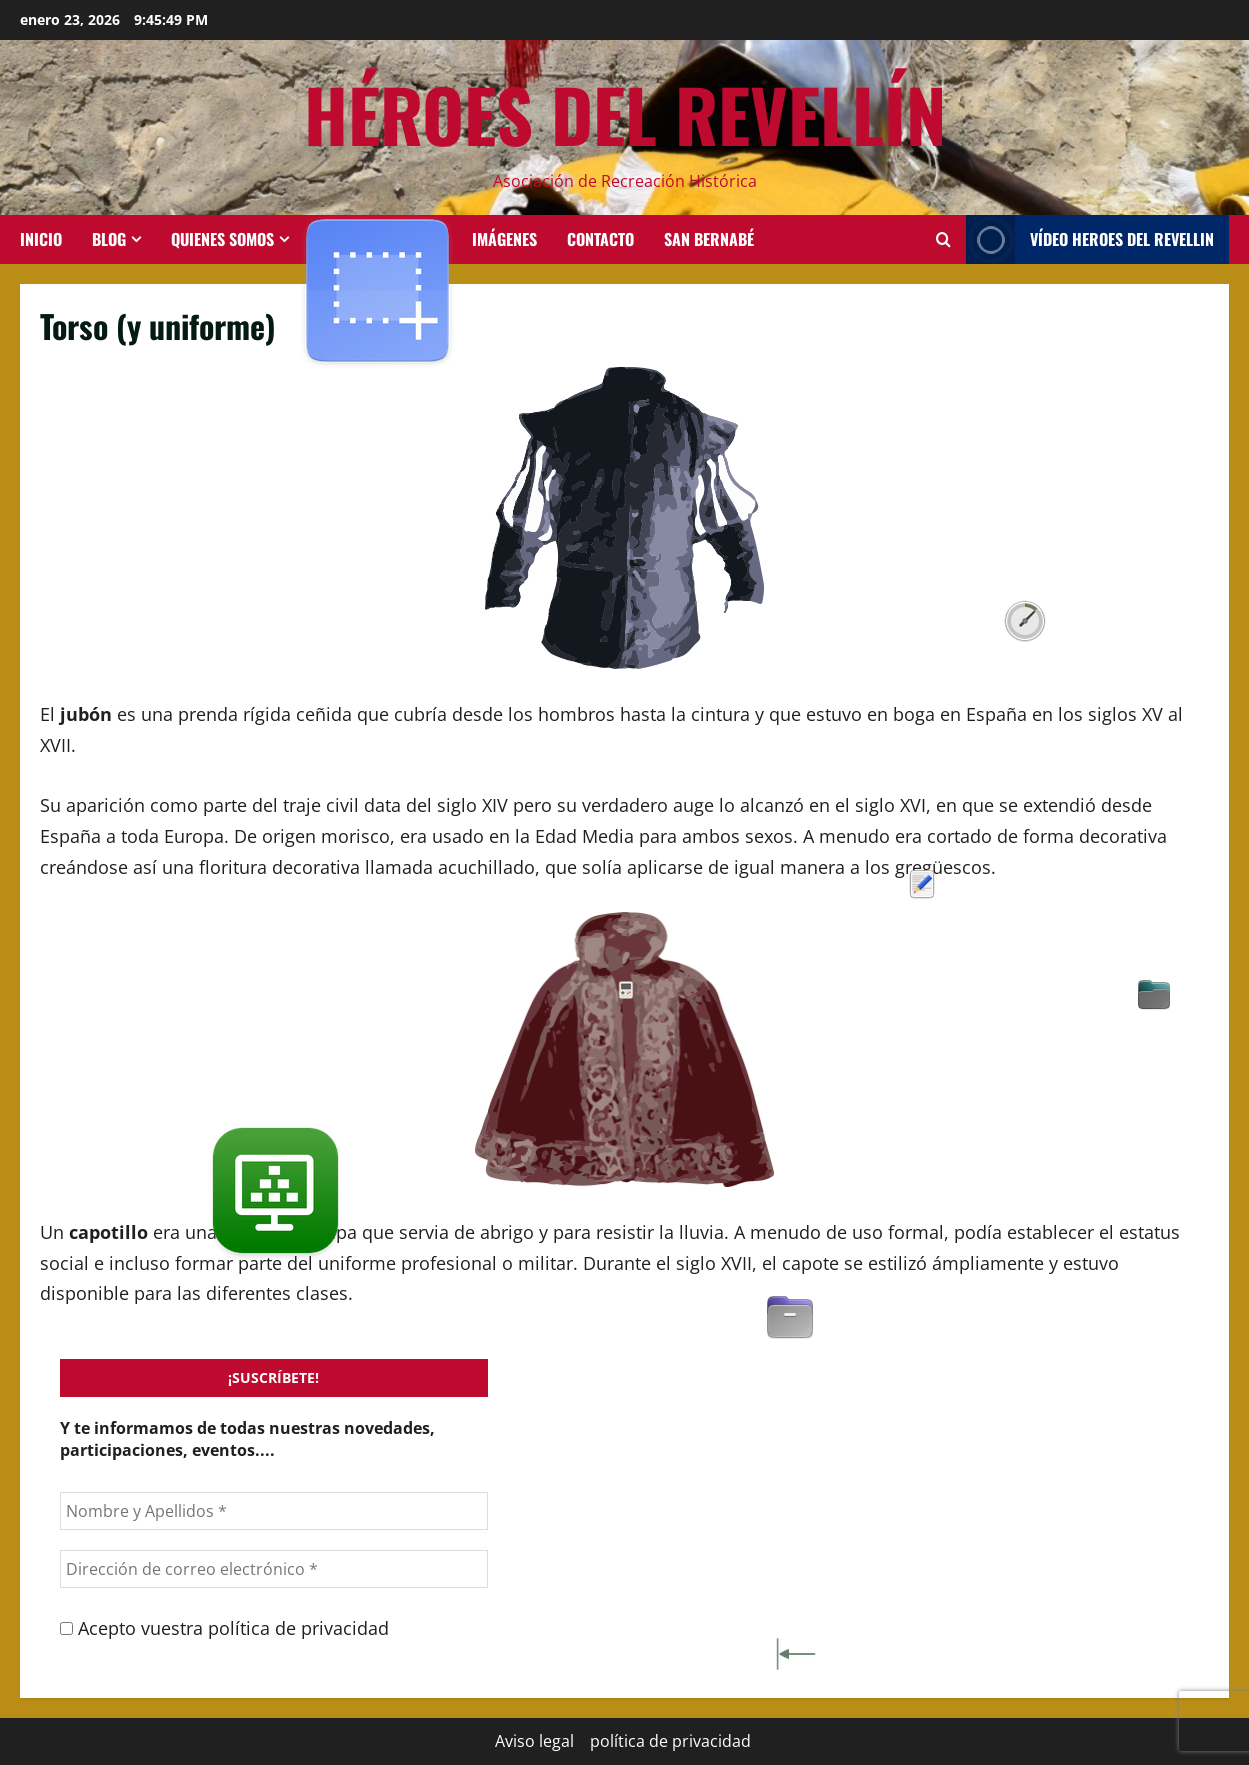 This screenshot has width=1249, height=1765. I want to click on open the file manager application, so click(790, 1317).